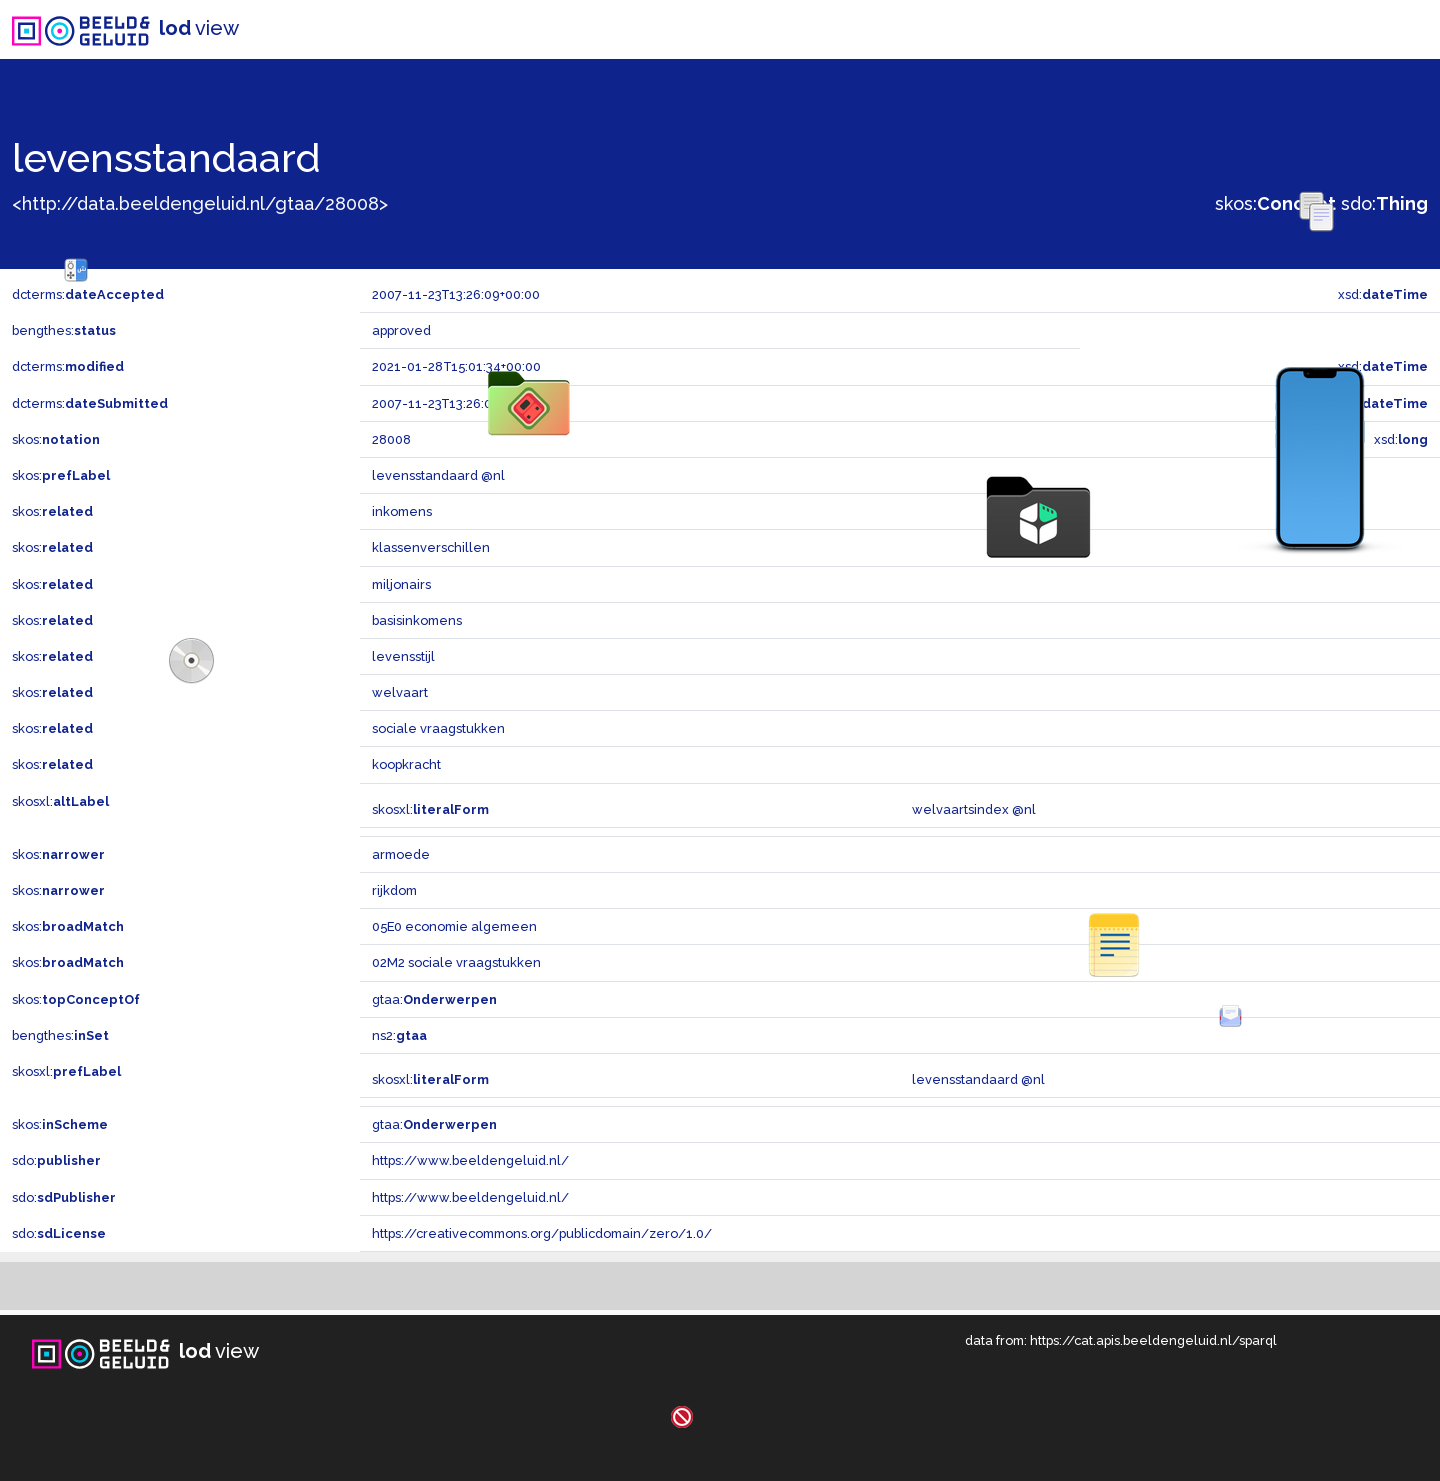 The image size is (1440, 1481). Describe the element at coordinates (682, 1417) in the screenshot. I see `delete or remove selected item` at that location.